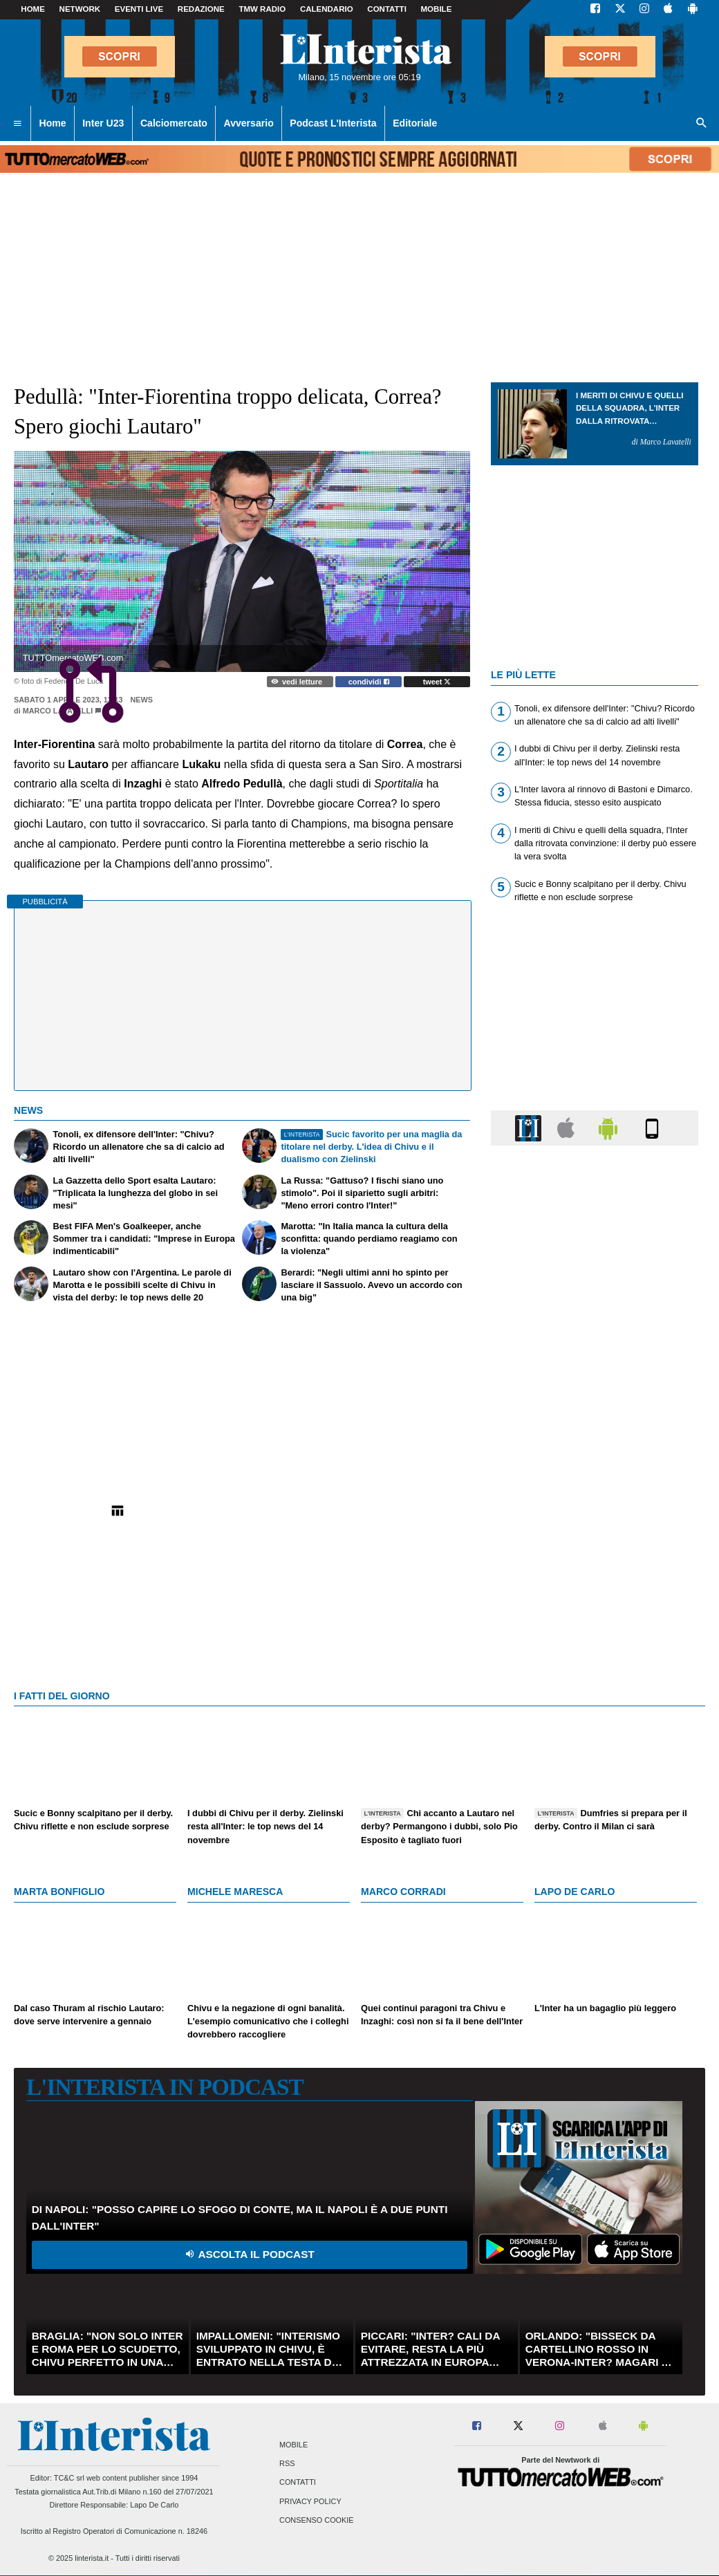 The width and height of the screenshot is (719, 2576). What do you see at coordinates (118, 1511) in the screenshot?
I see `insert a table into a document` at bounding box center [118, 1511].